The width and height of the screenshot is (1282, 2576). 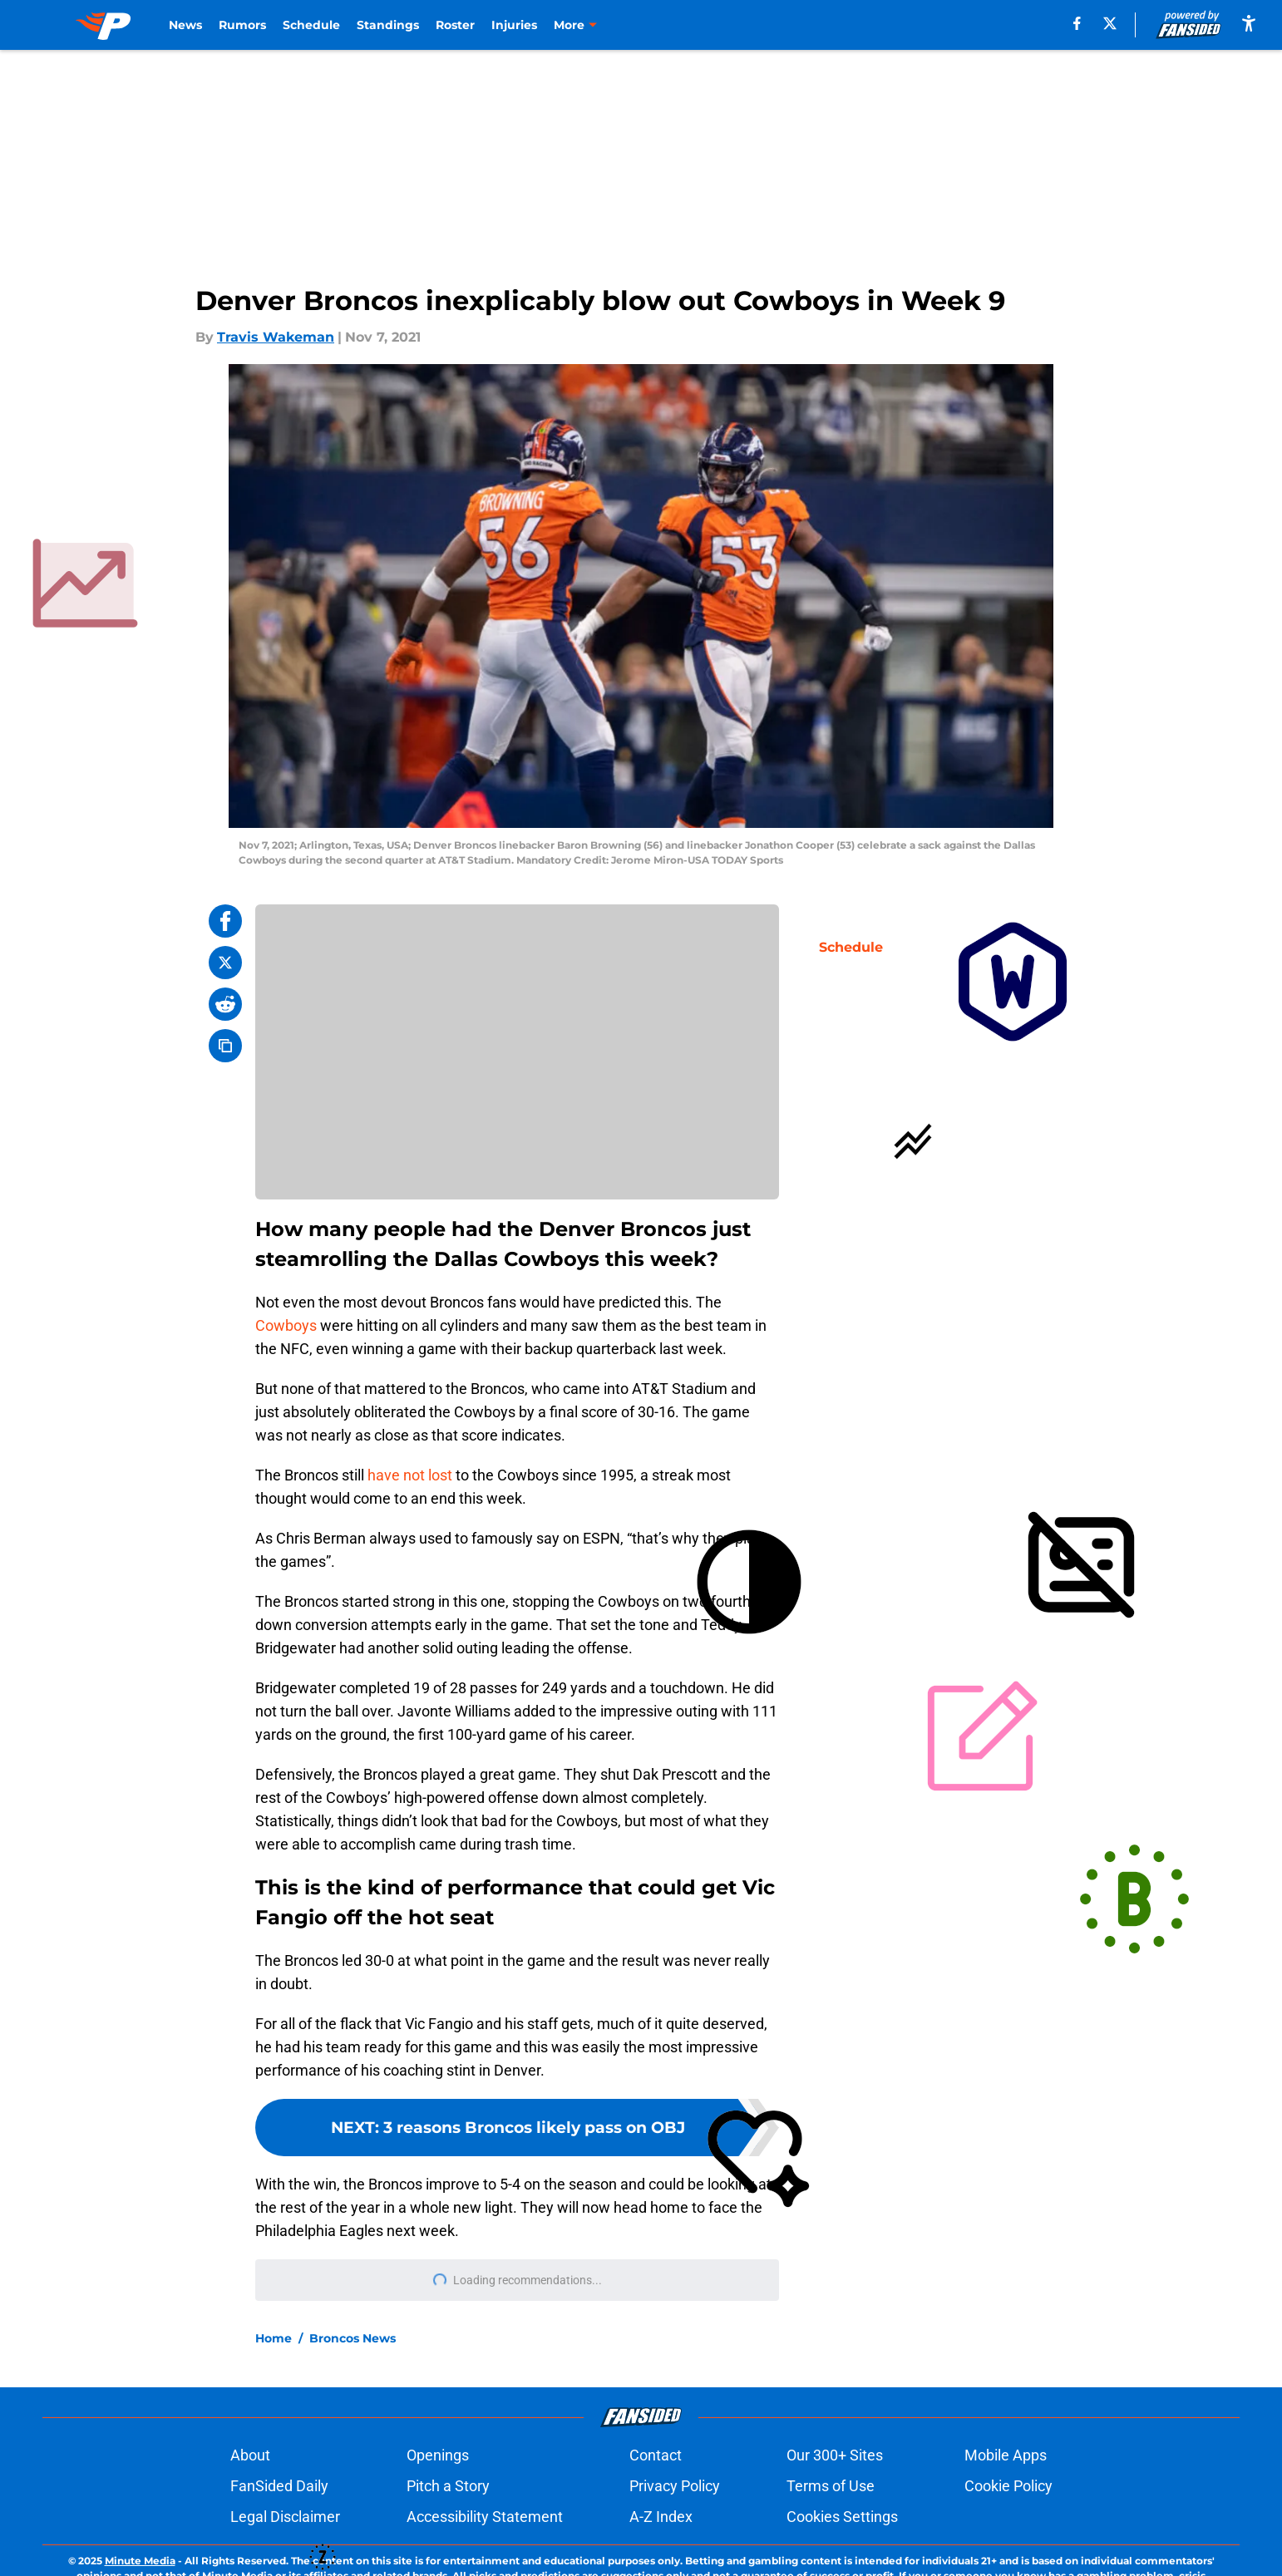 I want to click on create a new note, so click(x=980, y=1738).